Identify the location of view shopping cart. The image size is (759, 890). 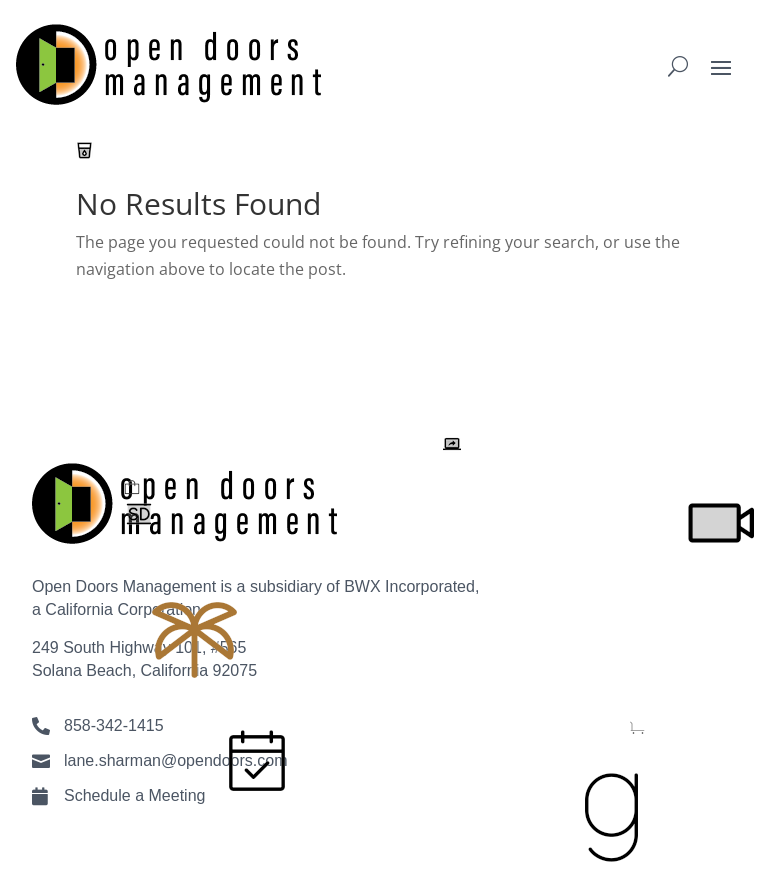
(637, 727).